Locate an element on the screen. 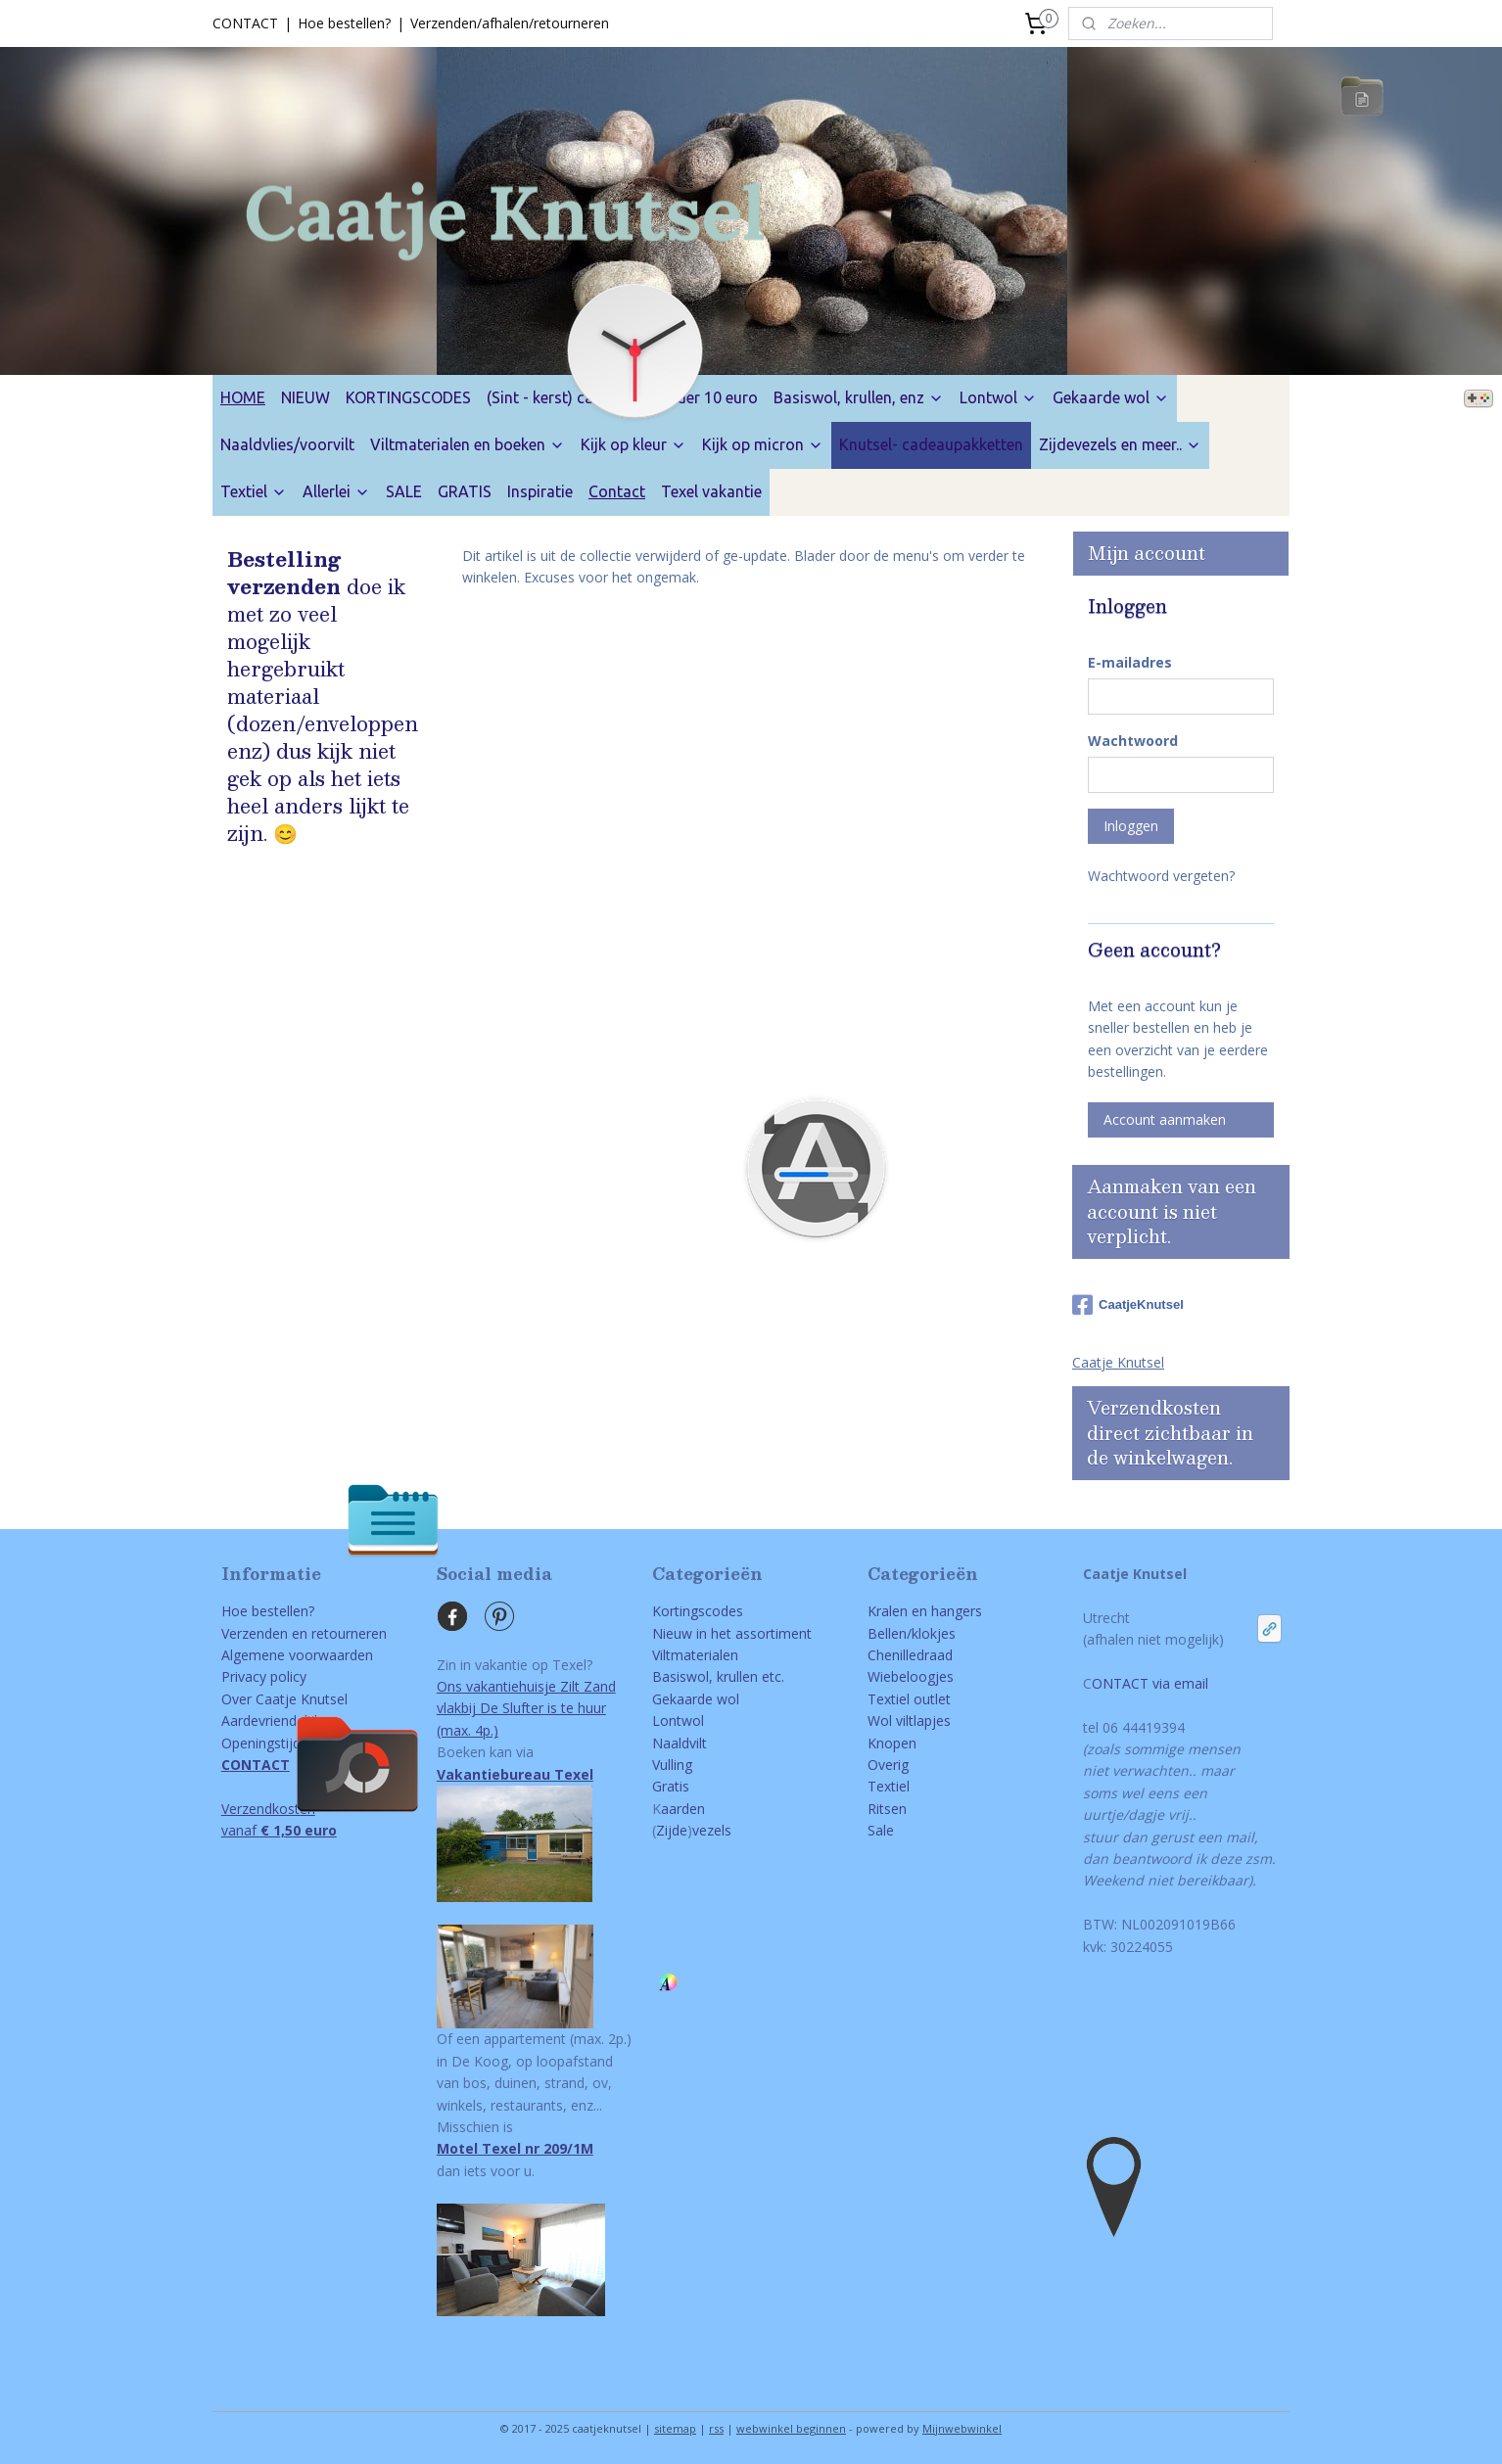  open the software updater application is located at coordinates (816, 1168).